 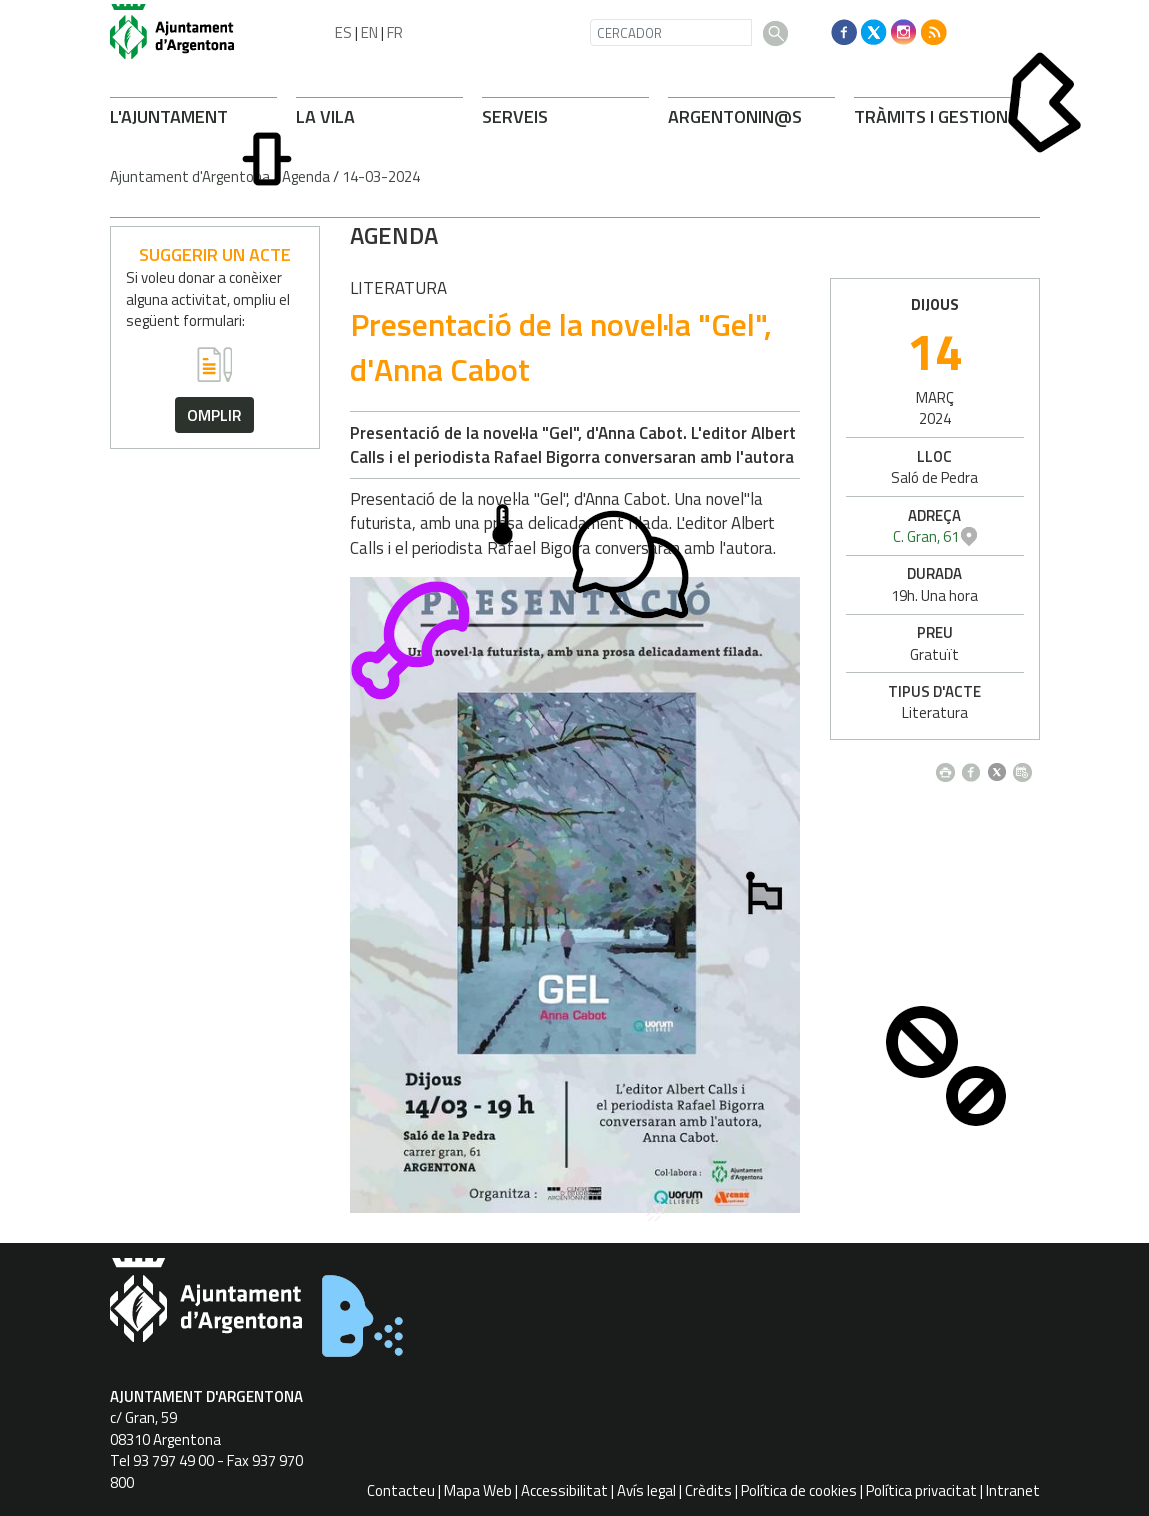 I want to click on add a flag emoji to your message, so click(x=764, y=894).